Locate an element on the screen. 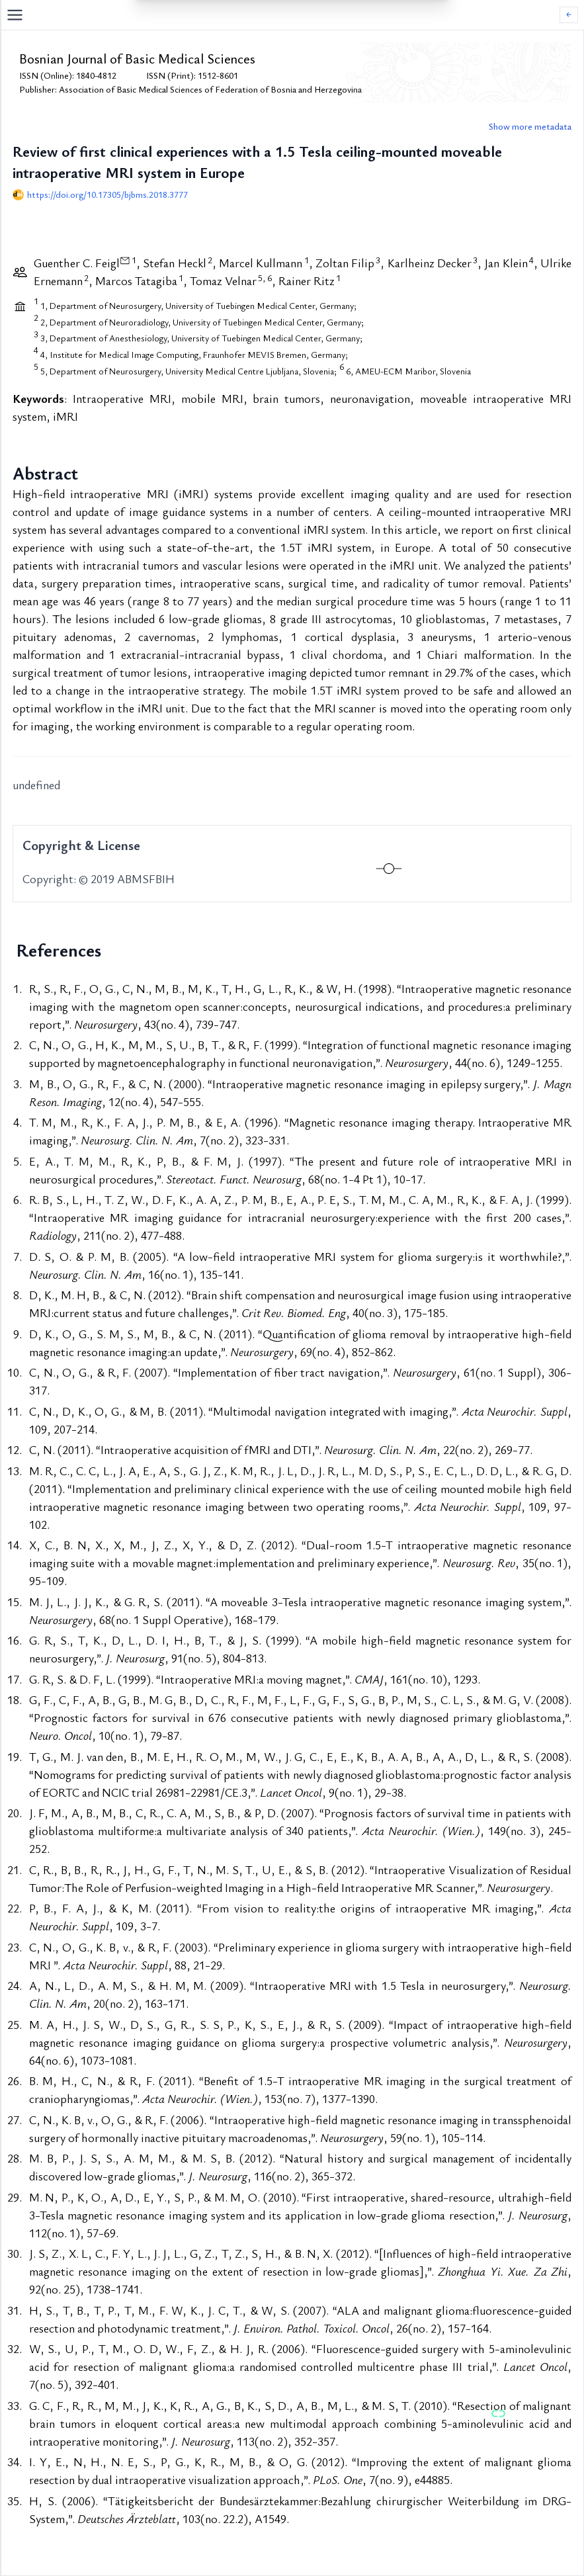 The height and width of the screenshot is (2576, 584). view commit history in version control is located at coordinates (389, 869).